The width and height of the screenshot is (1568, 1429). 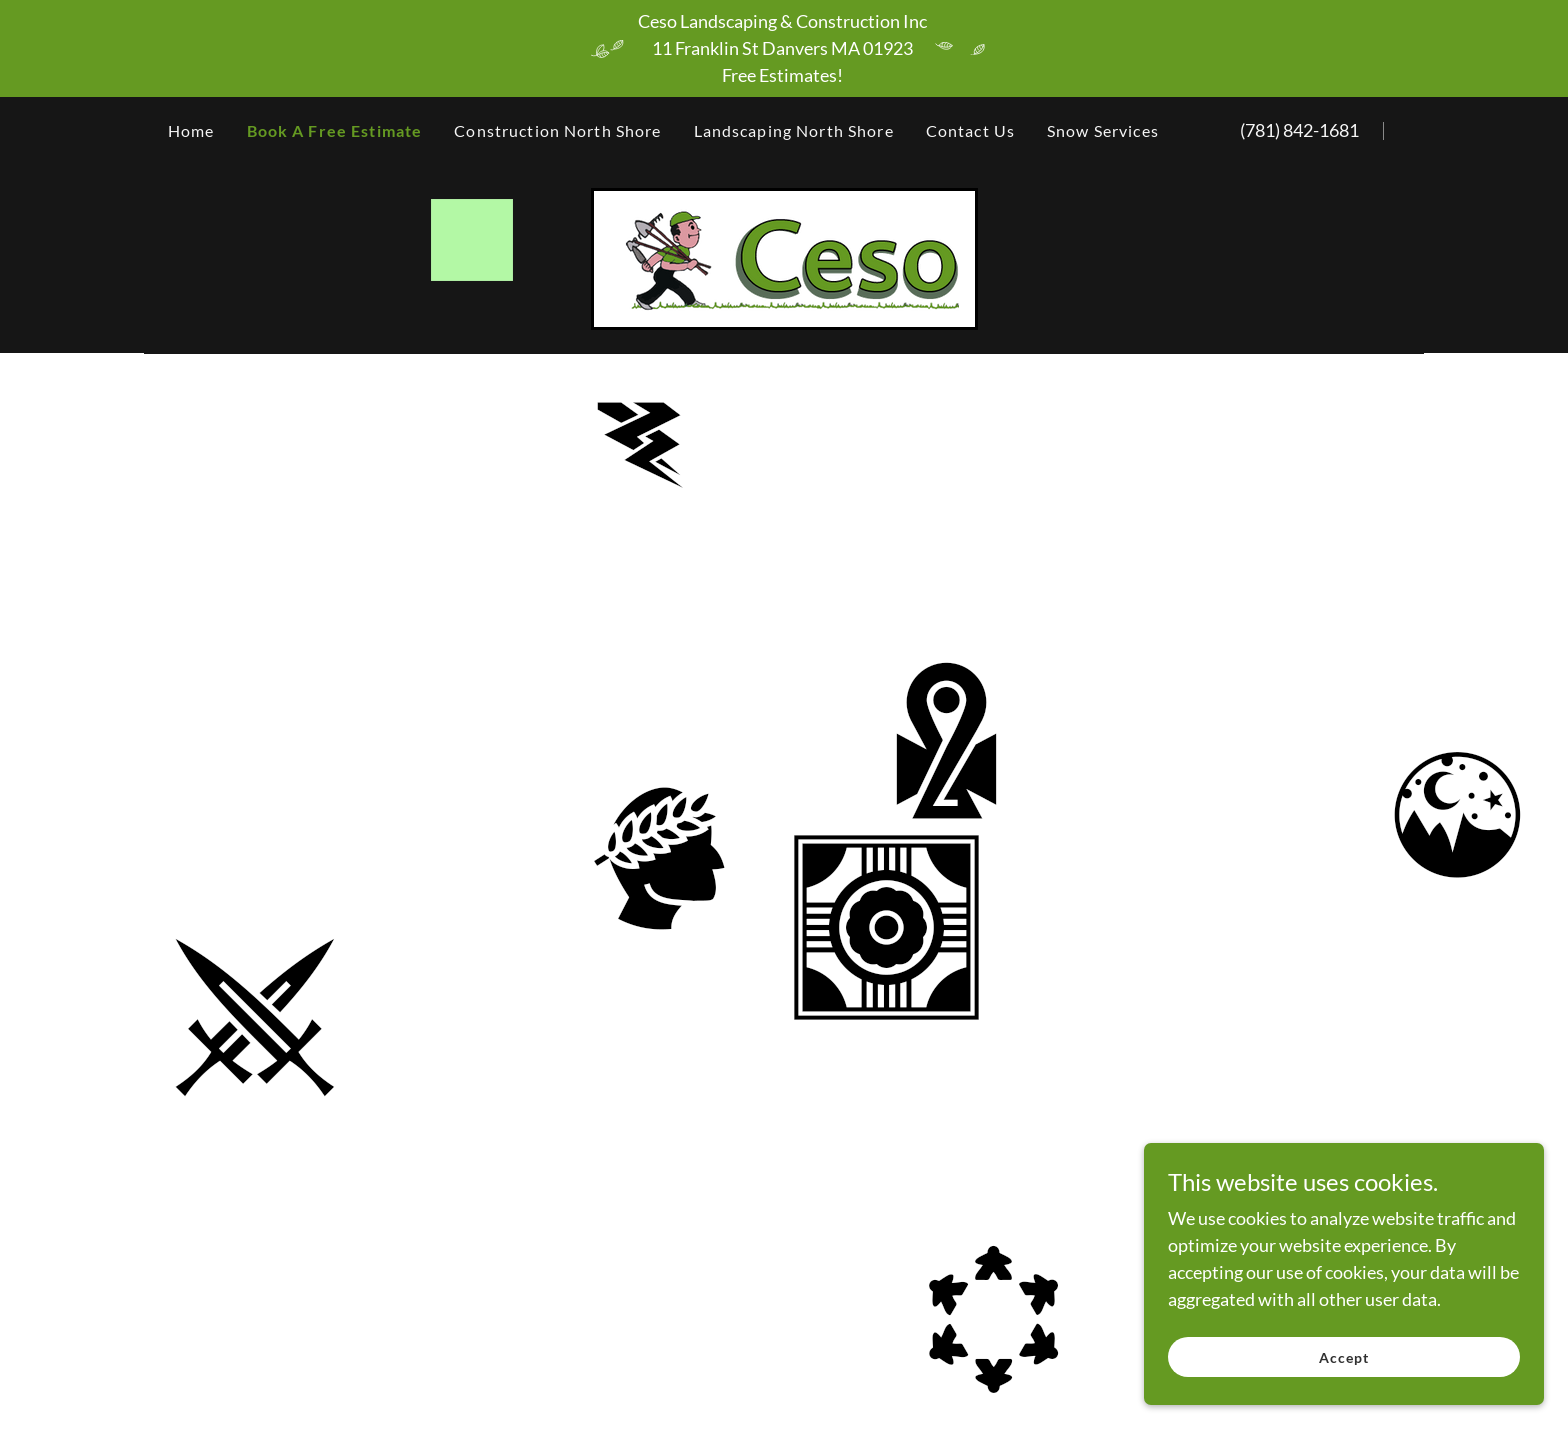 I want to click on view players in a game lobby, so click(x=993, y=1319).